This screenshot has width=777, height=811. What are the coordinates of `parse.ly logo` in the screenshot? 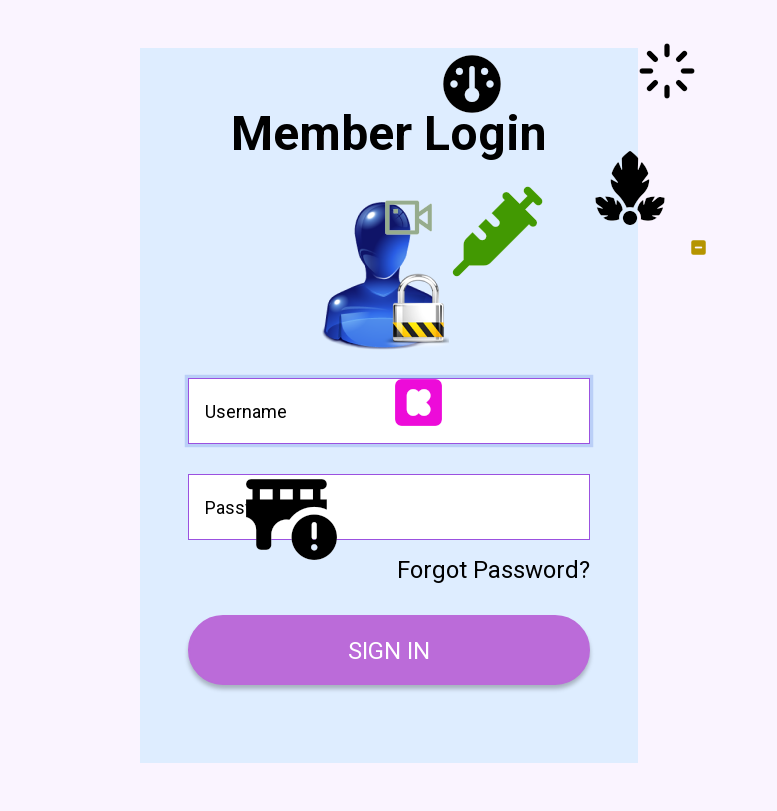 It's located at (630, 188).